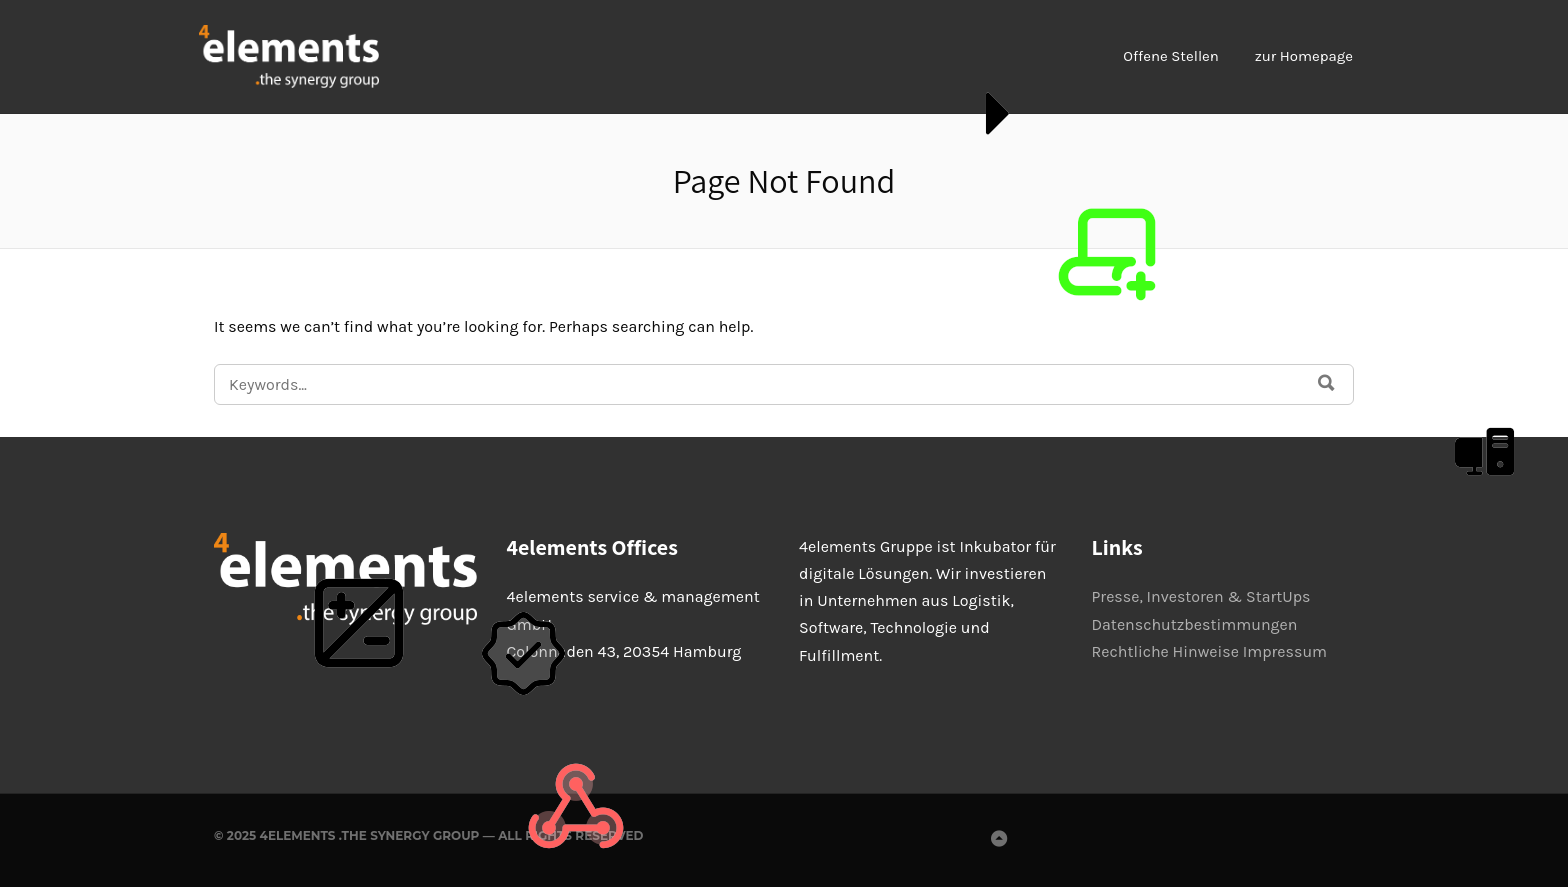 Image resolution: width=1568 pixels, height=887 pixels. What do you see at coordinates (359, 623) in the screenshot?
I see `adjust exposure settings for a photo` at bounding box center [359, 623].